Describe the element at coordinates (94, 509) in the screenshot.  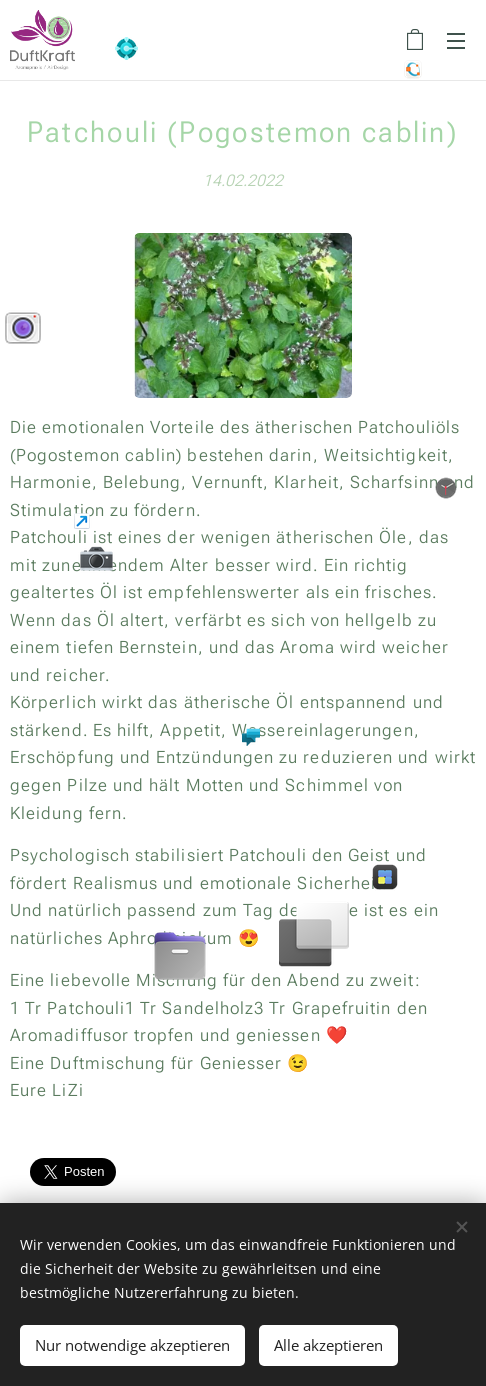
I see `indicates this item is a shortcut to another file or application` at that location.